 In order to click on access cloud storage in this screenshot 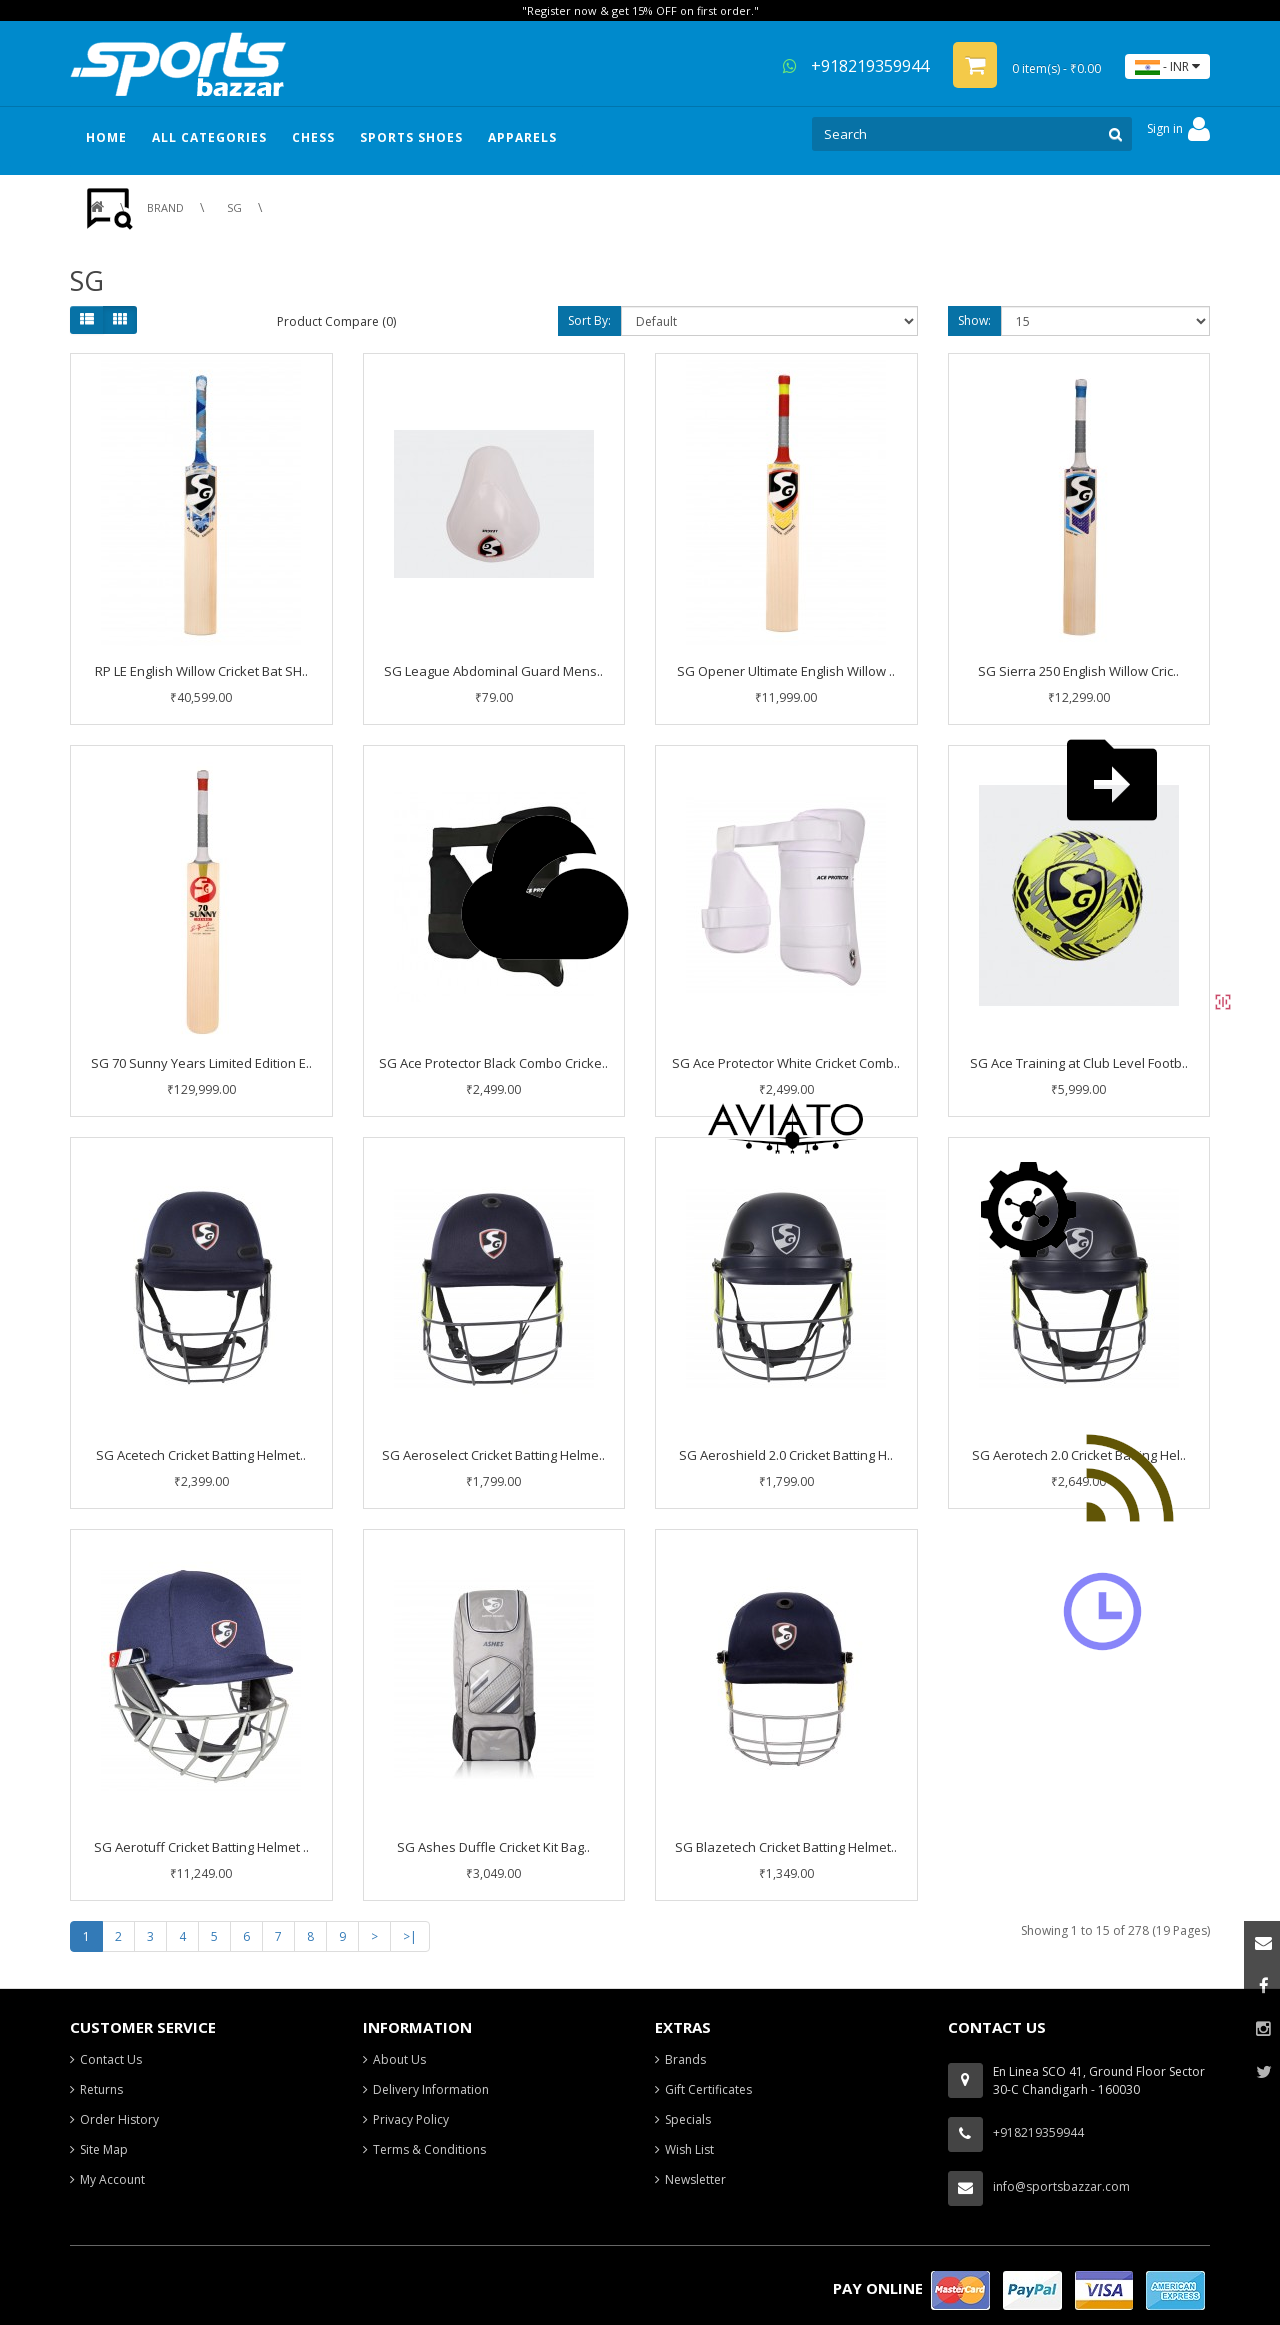, I will do `click(545, 891)`.